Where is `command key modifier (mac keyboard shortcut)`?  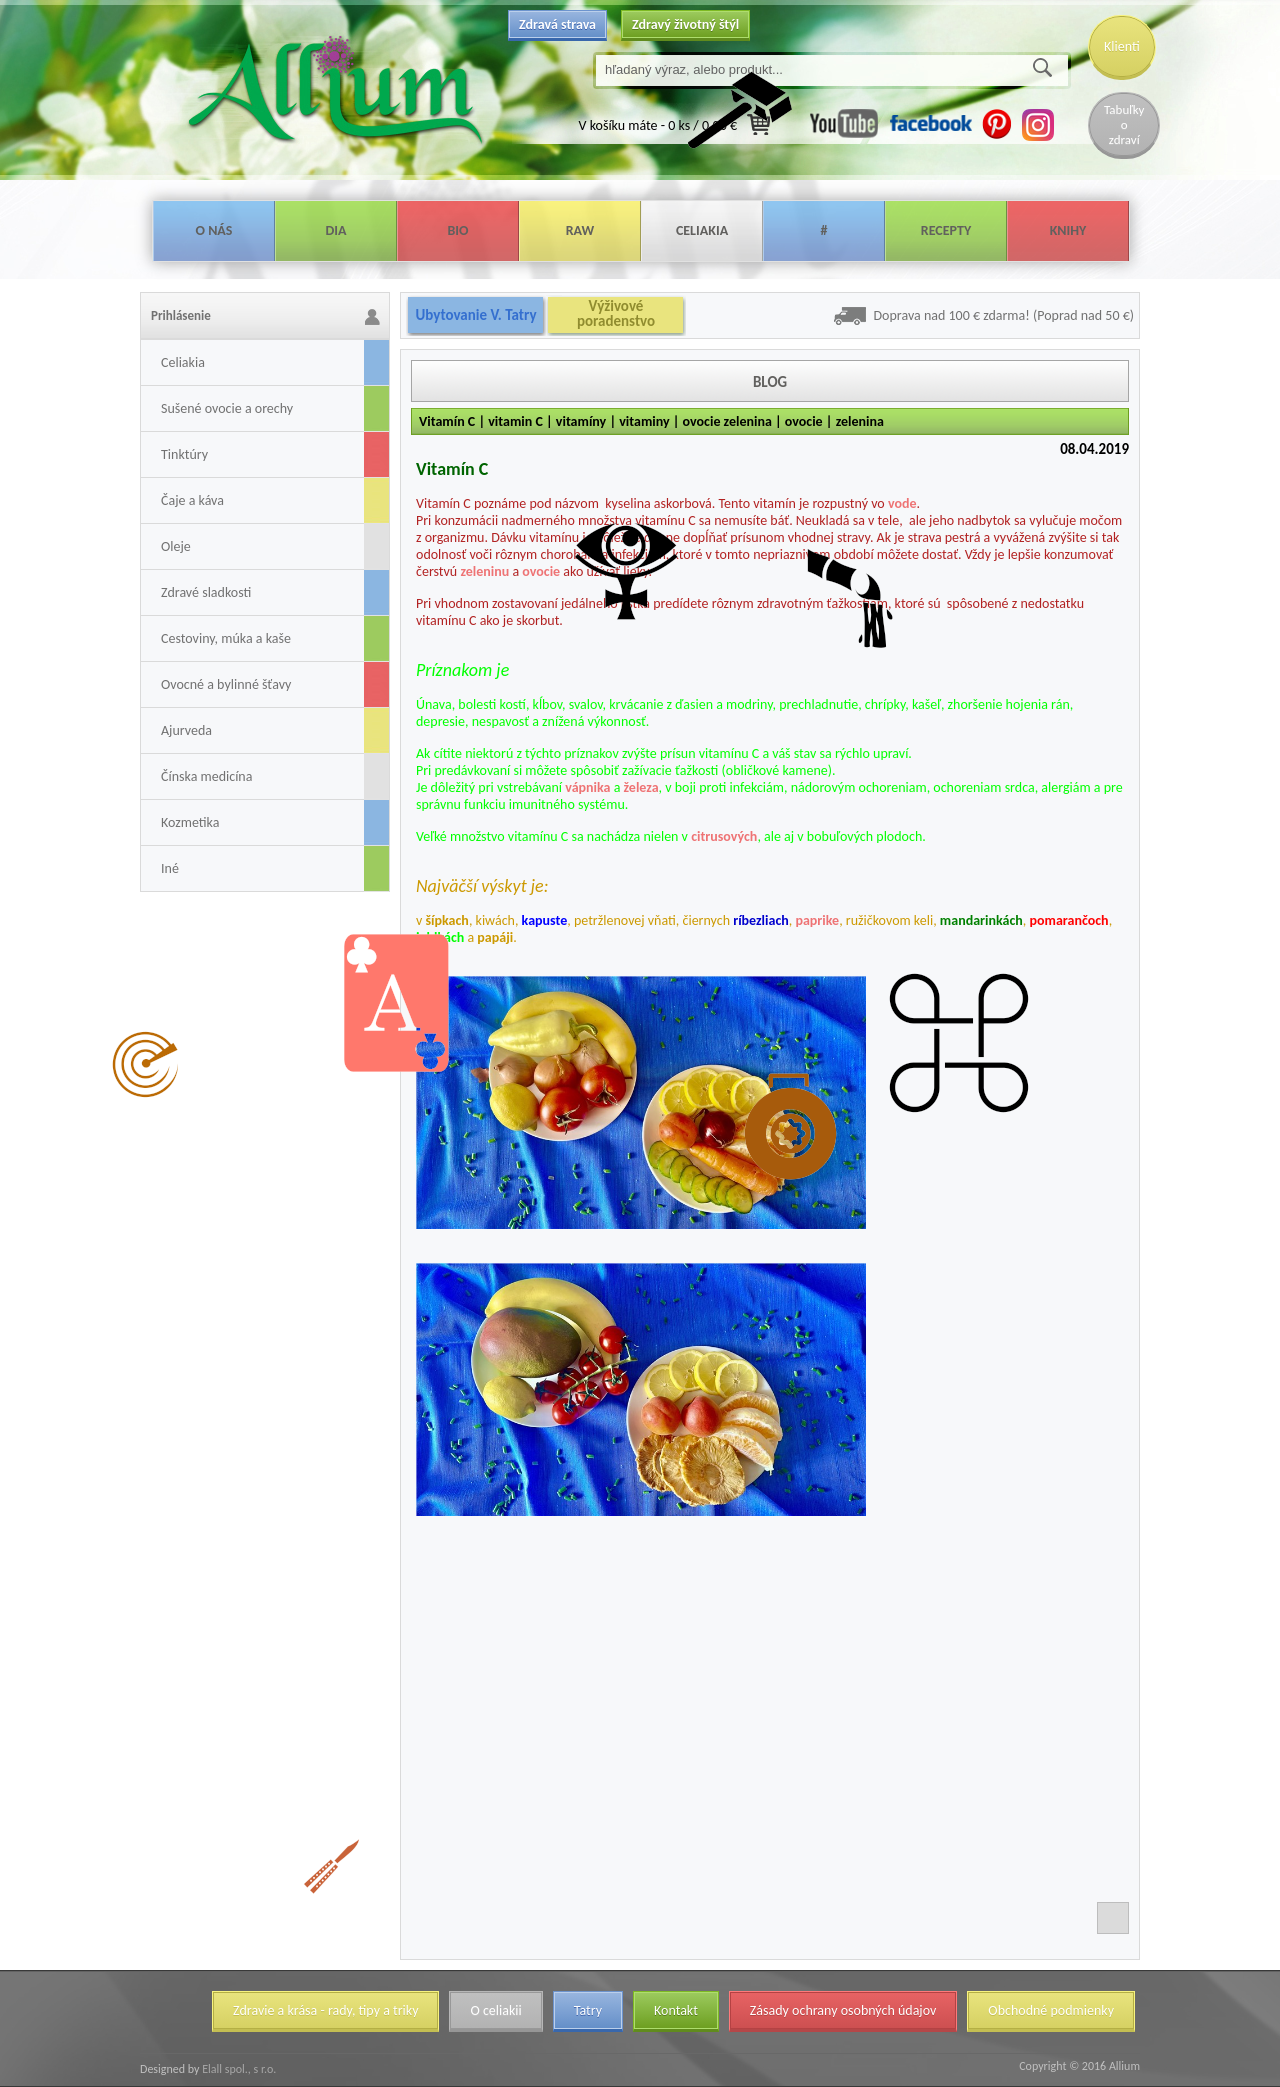
command key modifier (mac keyboard shortcut) is located at coordinates (959, 1043).